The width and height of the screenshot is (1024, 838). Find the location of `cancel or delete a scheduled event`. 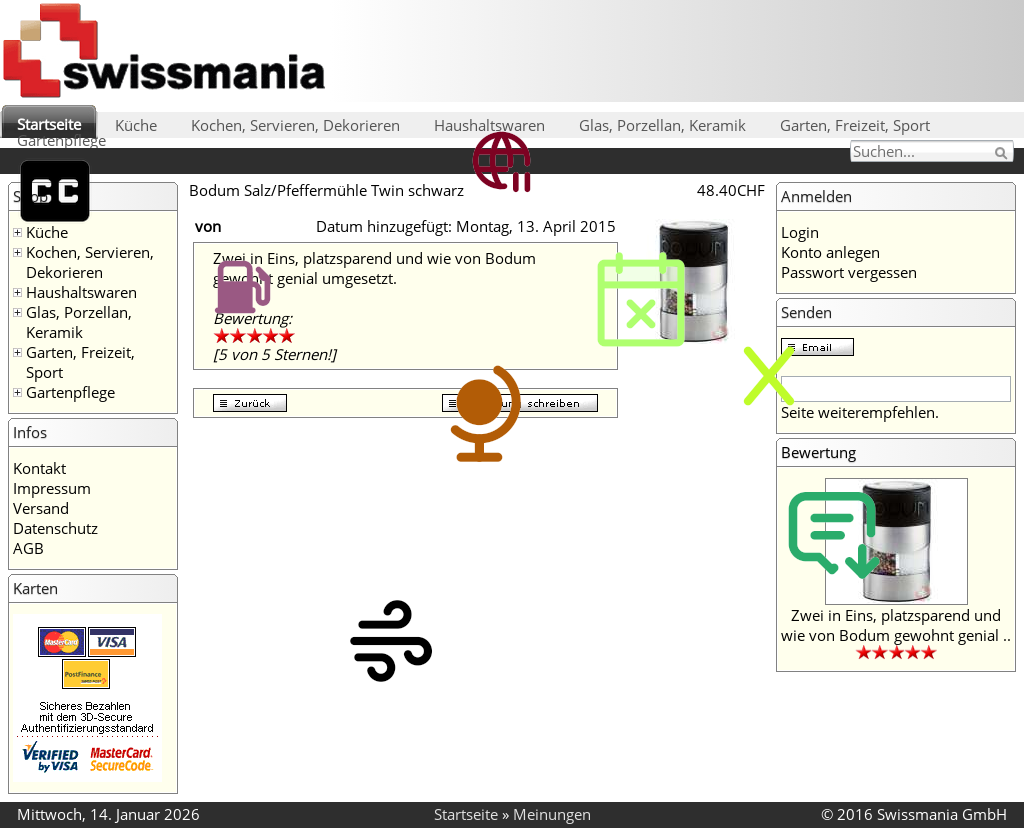

cancel or delete a scheduled event is located at coordinates (641, 303).